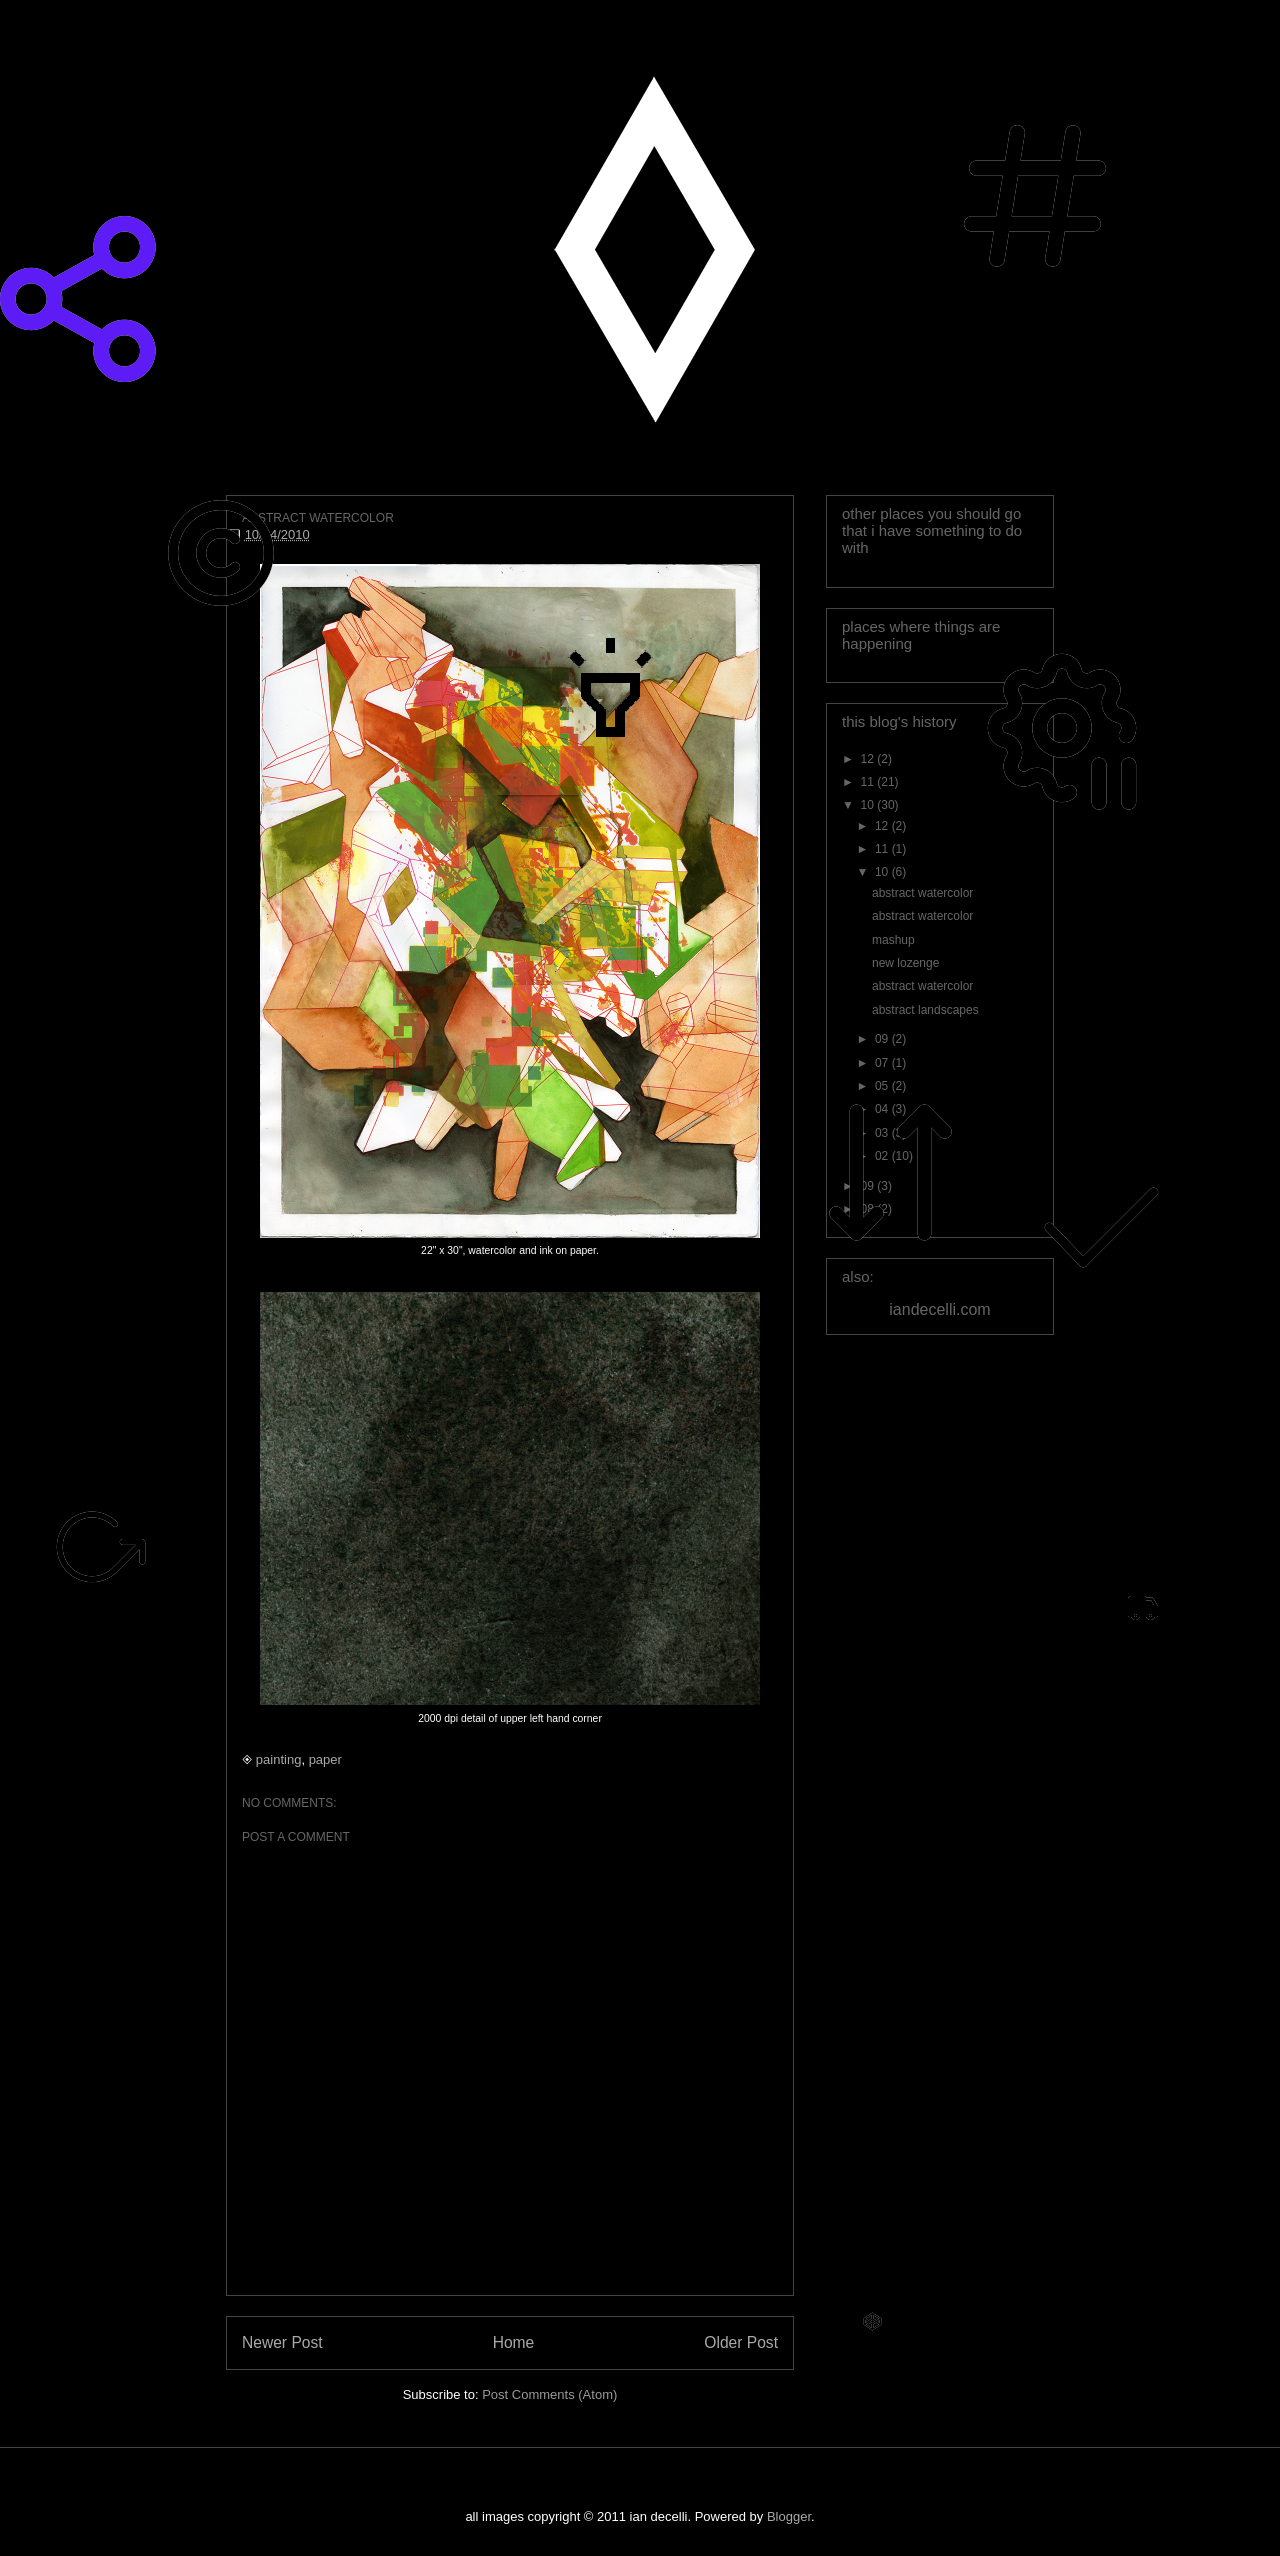 This screenshot has height=2556, width=1280. What do you see at coordinates (1035, 196) in the screenshot?
I see `view or browse hashtags` at bounding box center [1035, 196].